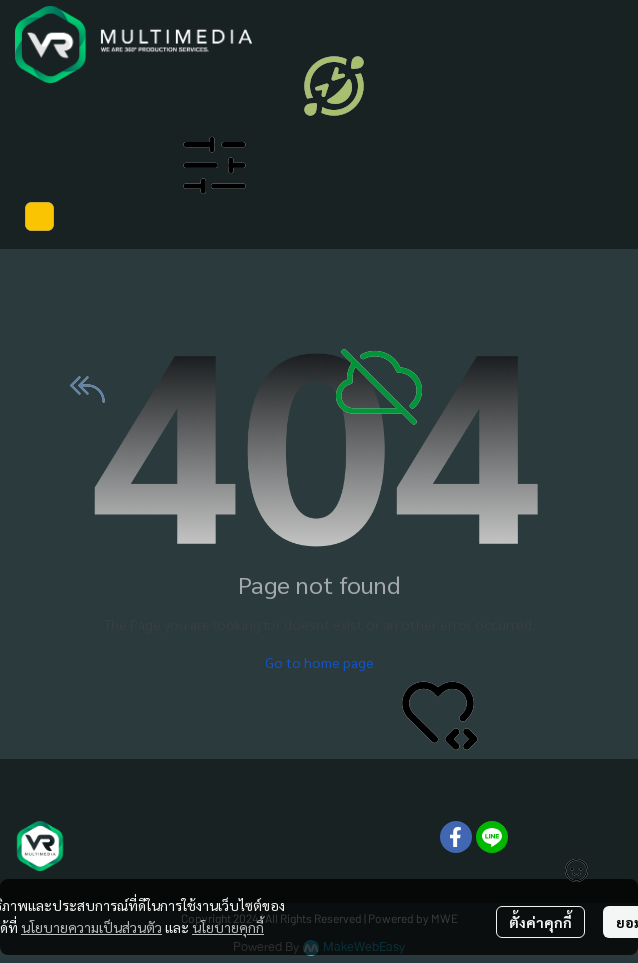  I want to click on stop media playback, so click(39, 216).